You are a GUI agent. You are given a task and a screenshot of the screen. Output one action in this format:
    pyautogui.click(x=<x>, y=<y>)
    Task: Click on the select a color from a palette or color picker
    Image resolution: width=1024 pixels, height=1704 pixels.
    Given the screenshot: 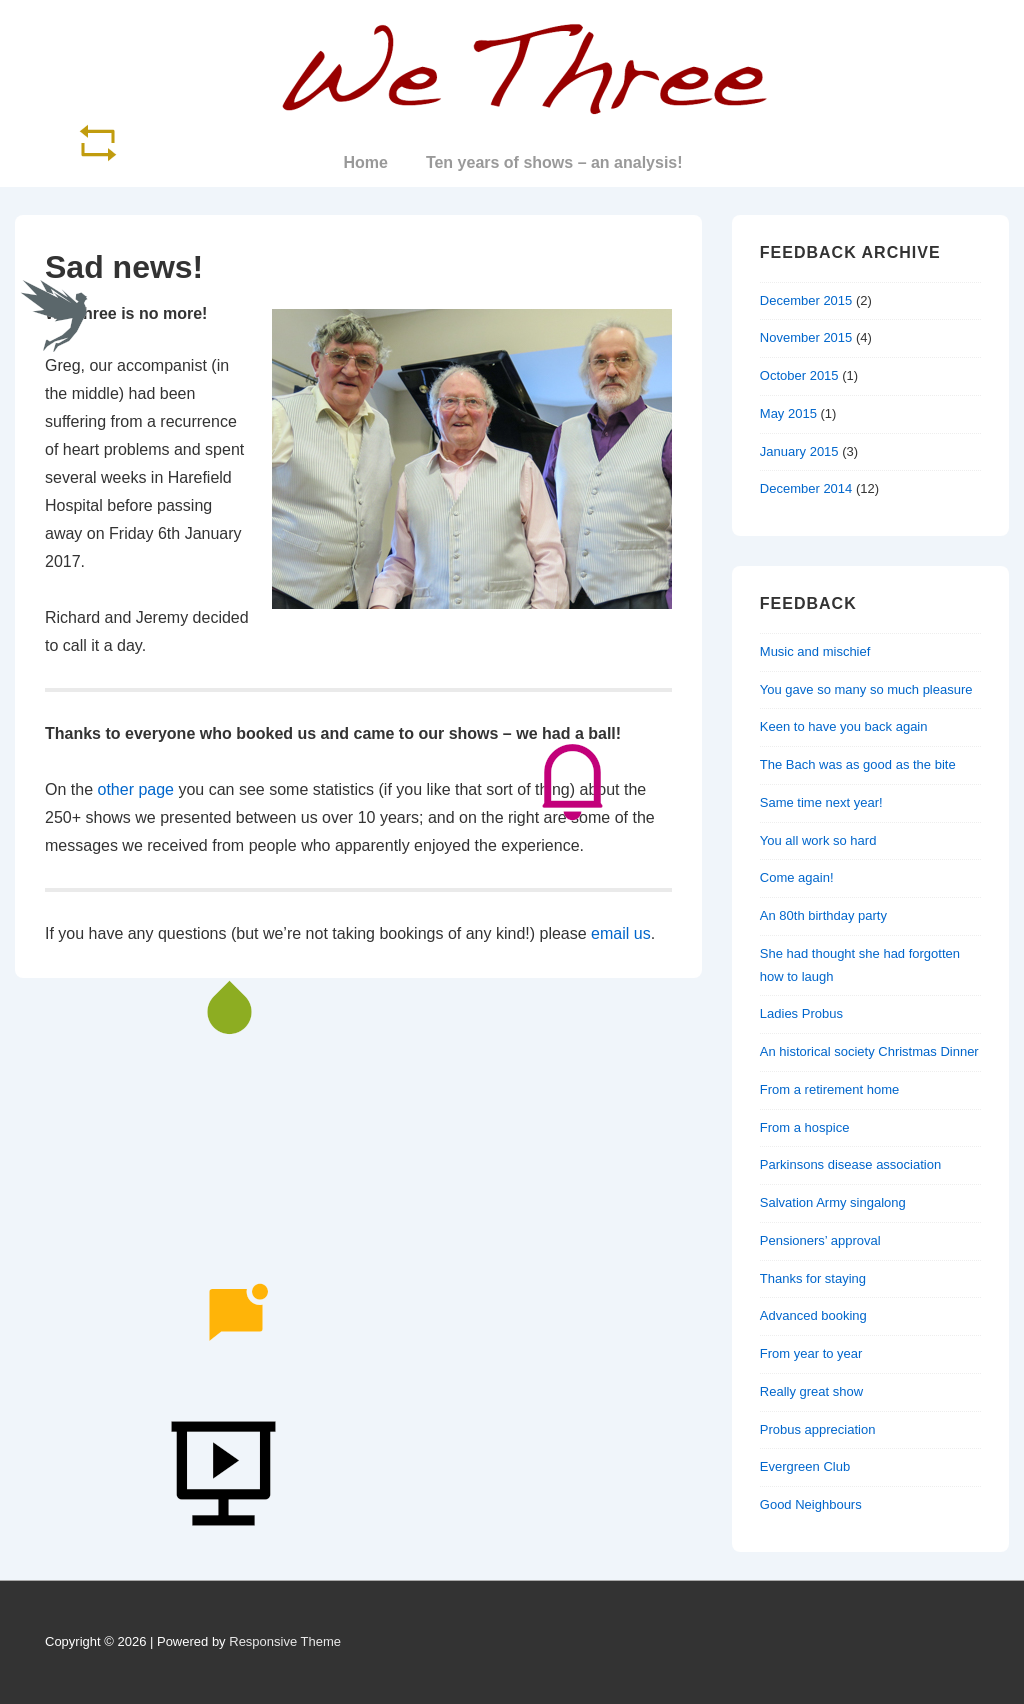 What is the action you would take?
    pyautogui.click(x=229, y=1009)
    